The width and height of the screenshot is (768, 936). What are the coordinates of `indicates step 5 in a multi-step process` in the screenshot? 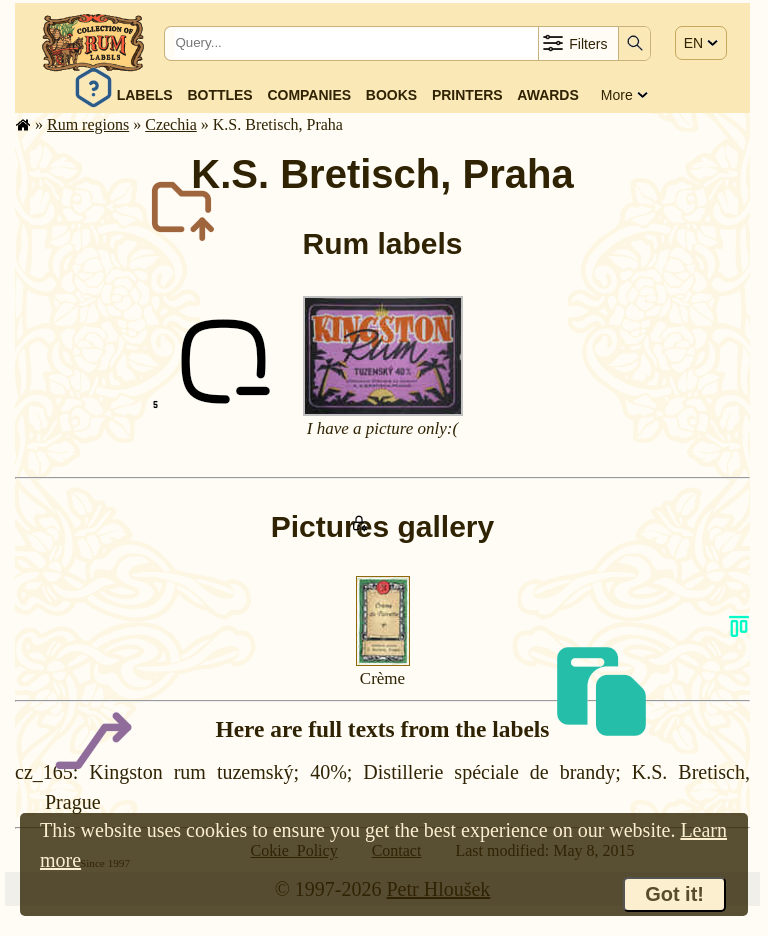 It's located at (155, 404).